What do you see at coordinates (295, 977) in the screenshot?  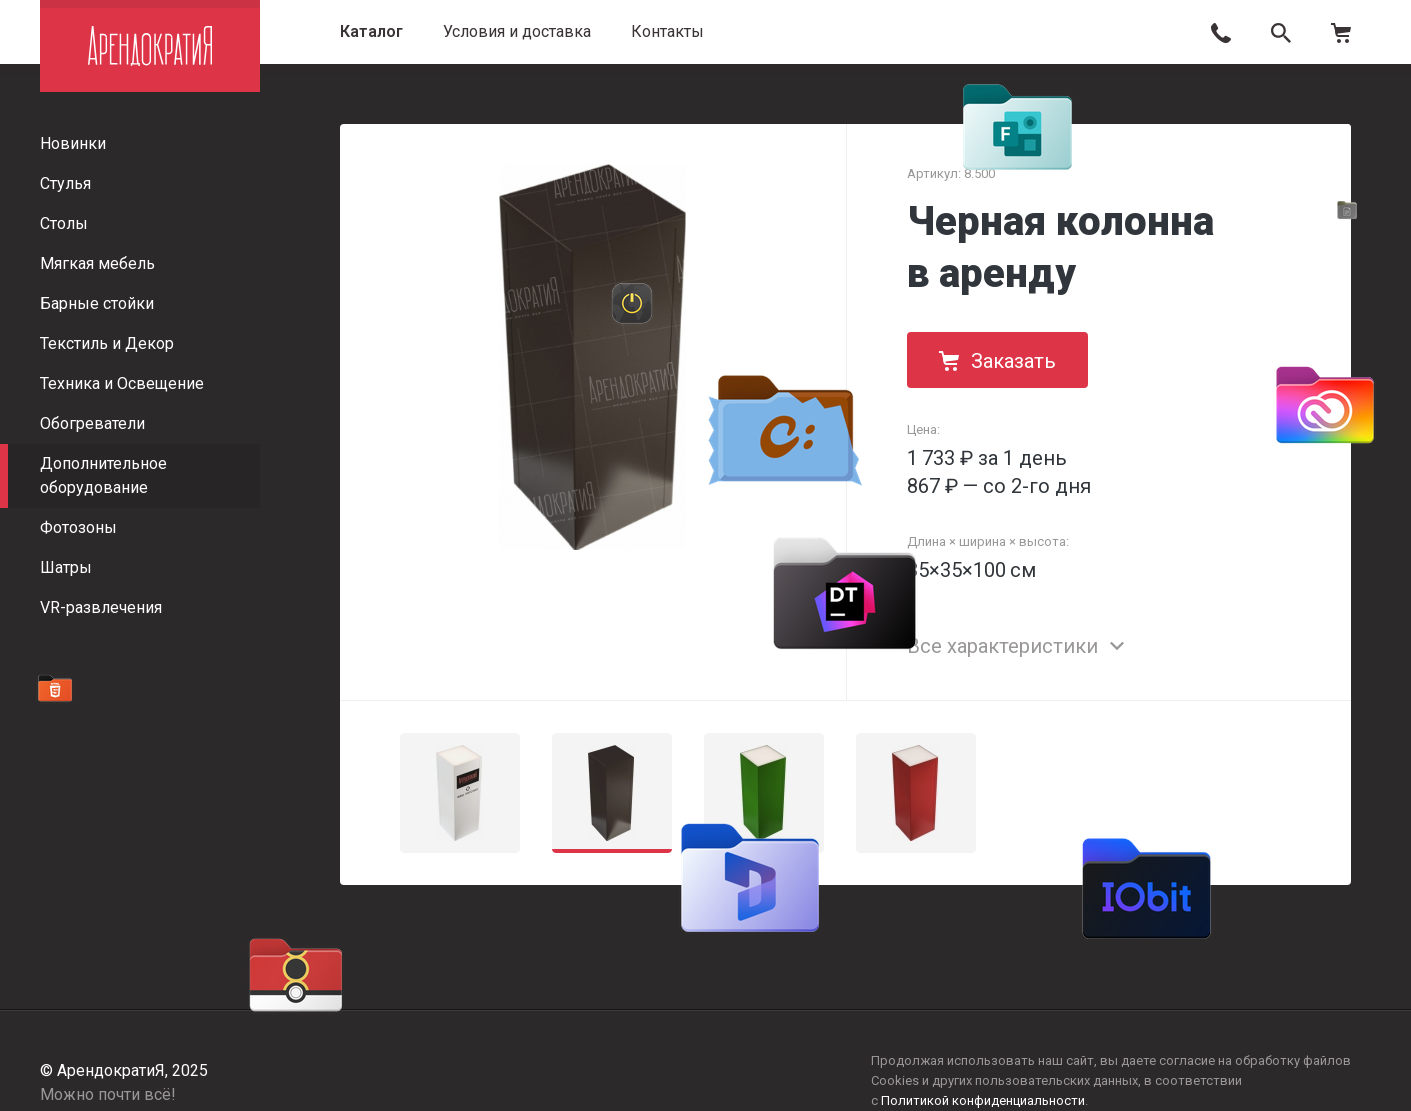 I see `open pokémon repeat ball themed folder` at bounding box center [295, 977].